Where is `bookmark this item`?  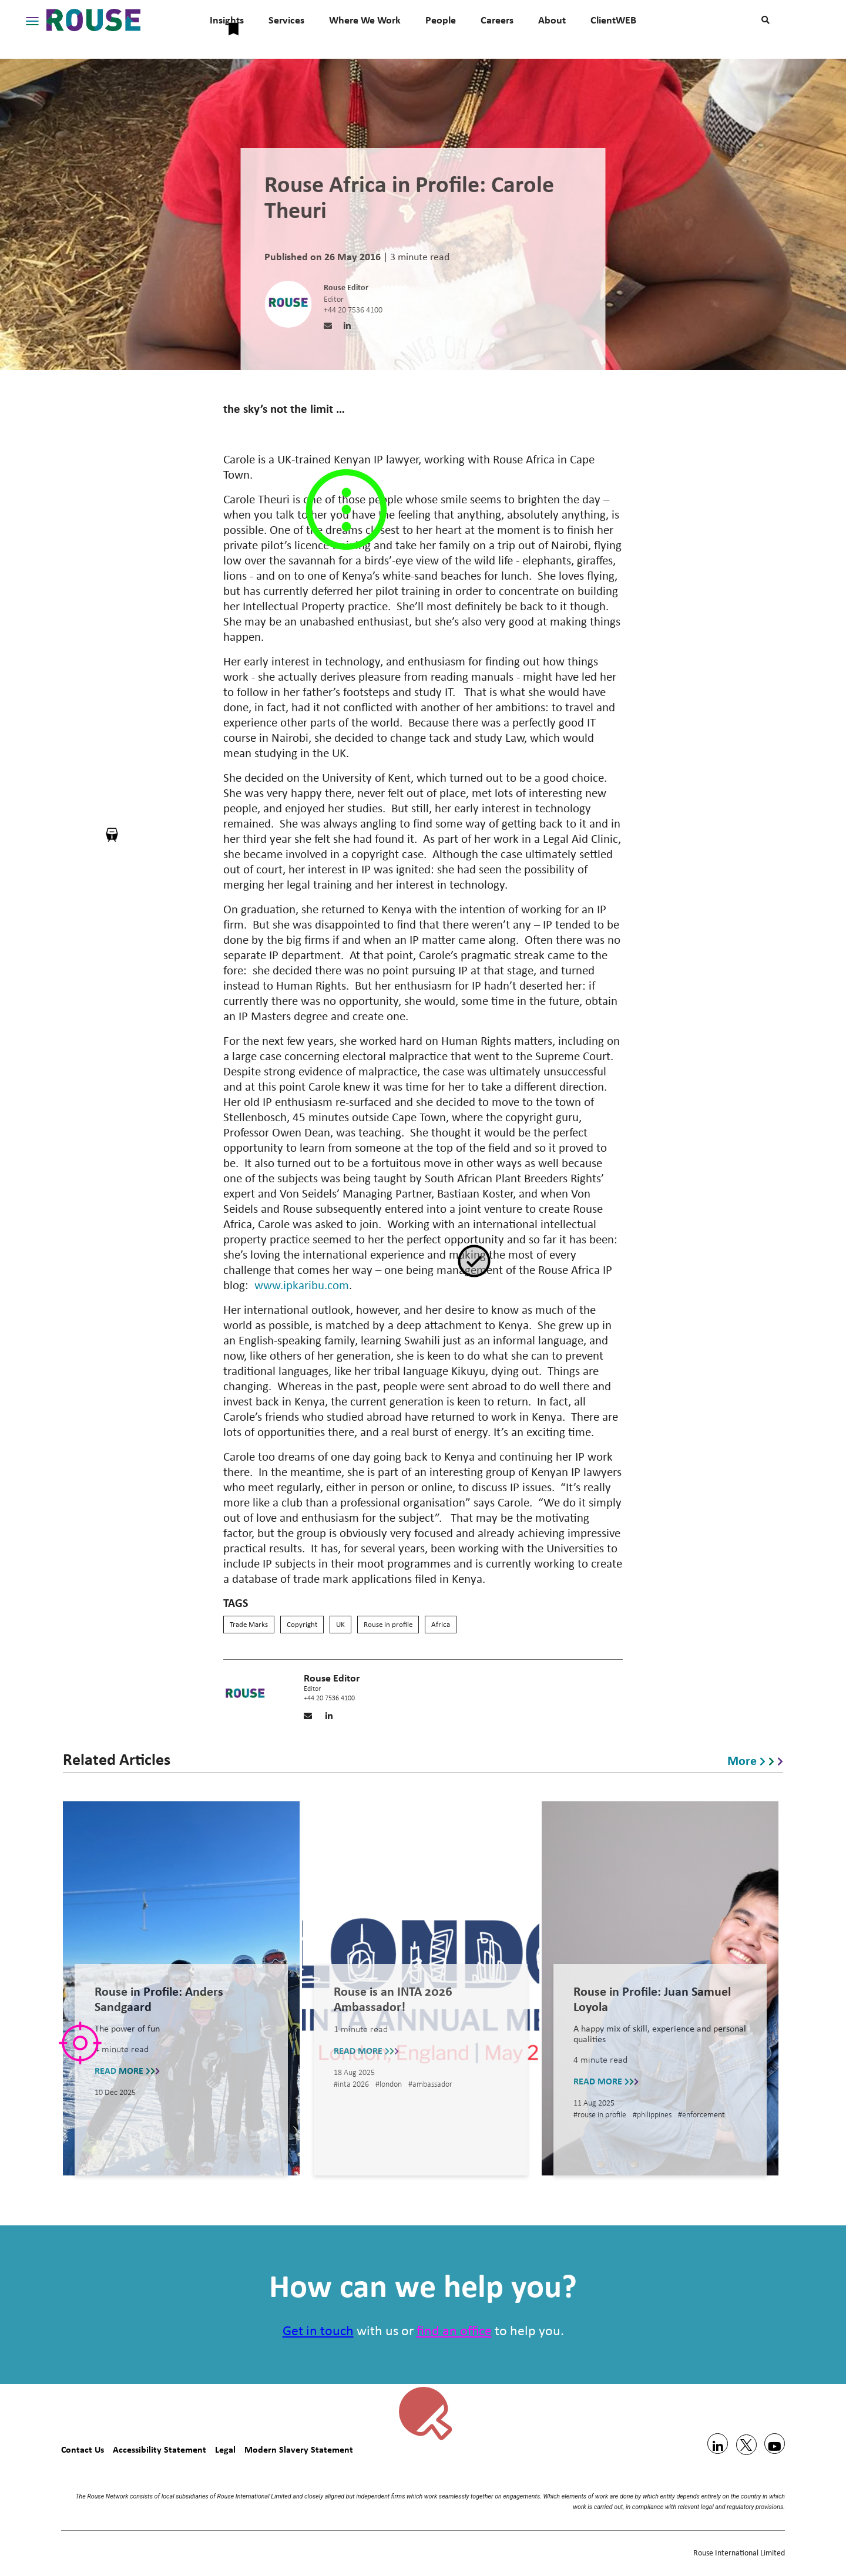 bookmark this item is located at coordinates (233, 29).